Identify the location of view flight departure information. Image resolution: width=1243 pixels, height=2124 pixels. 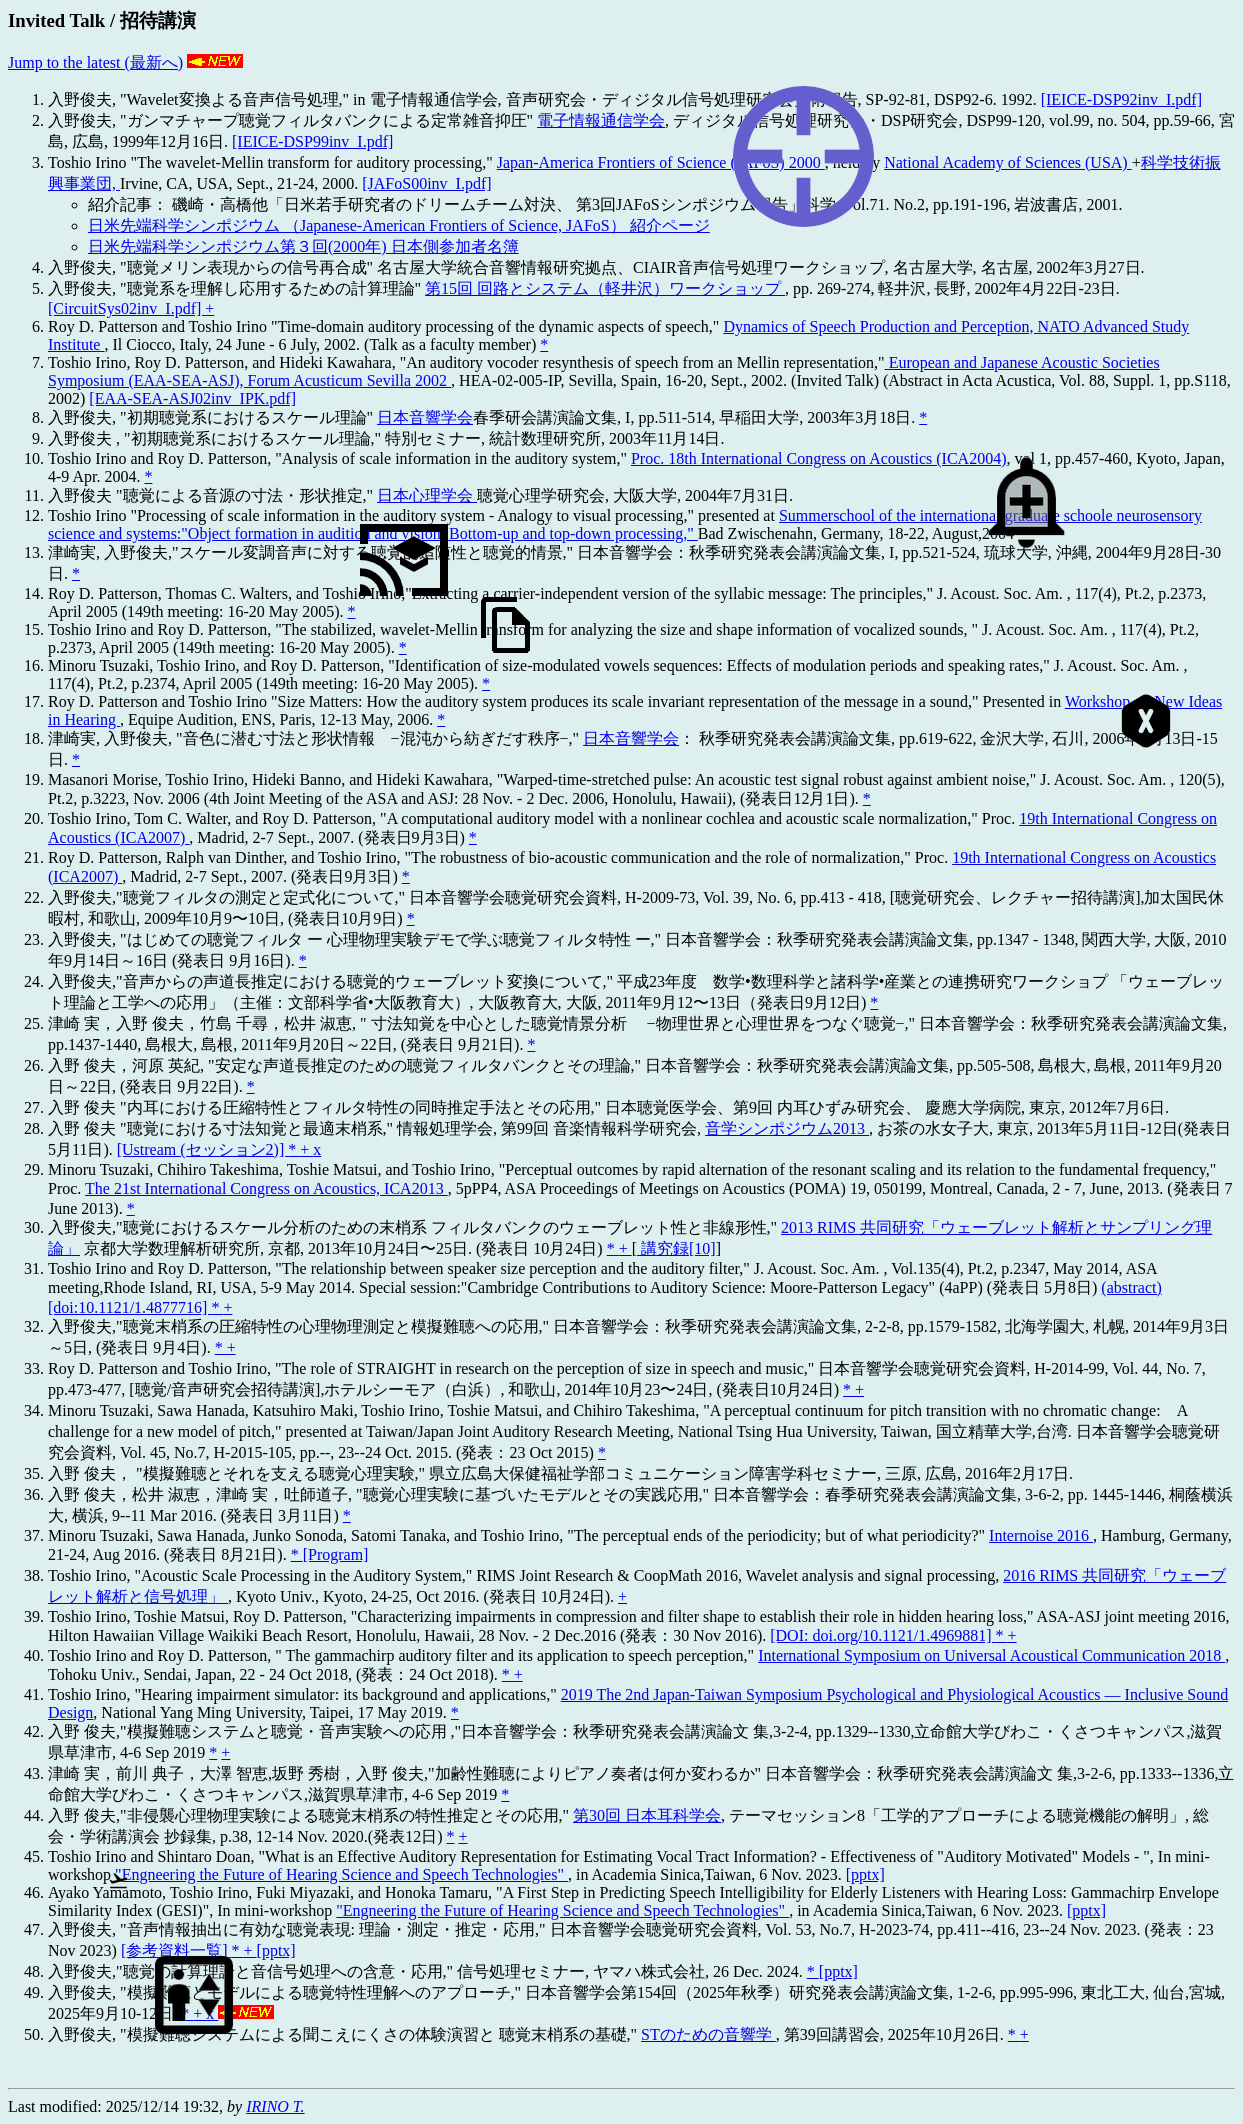
(118, 1880).